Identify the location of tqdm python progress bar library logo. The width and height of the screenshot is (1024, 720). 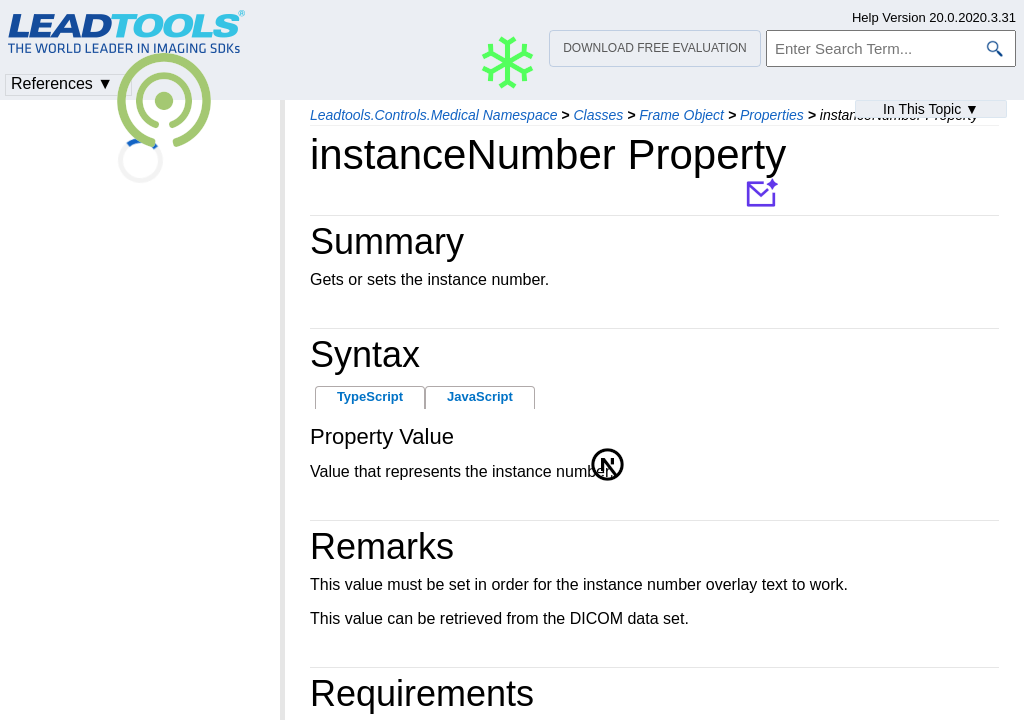
(164, 100).